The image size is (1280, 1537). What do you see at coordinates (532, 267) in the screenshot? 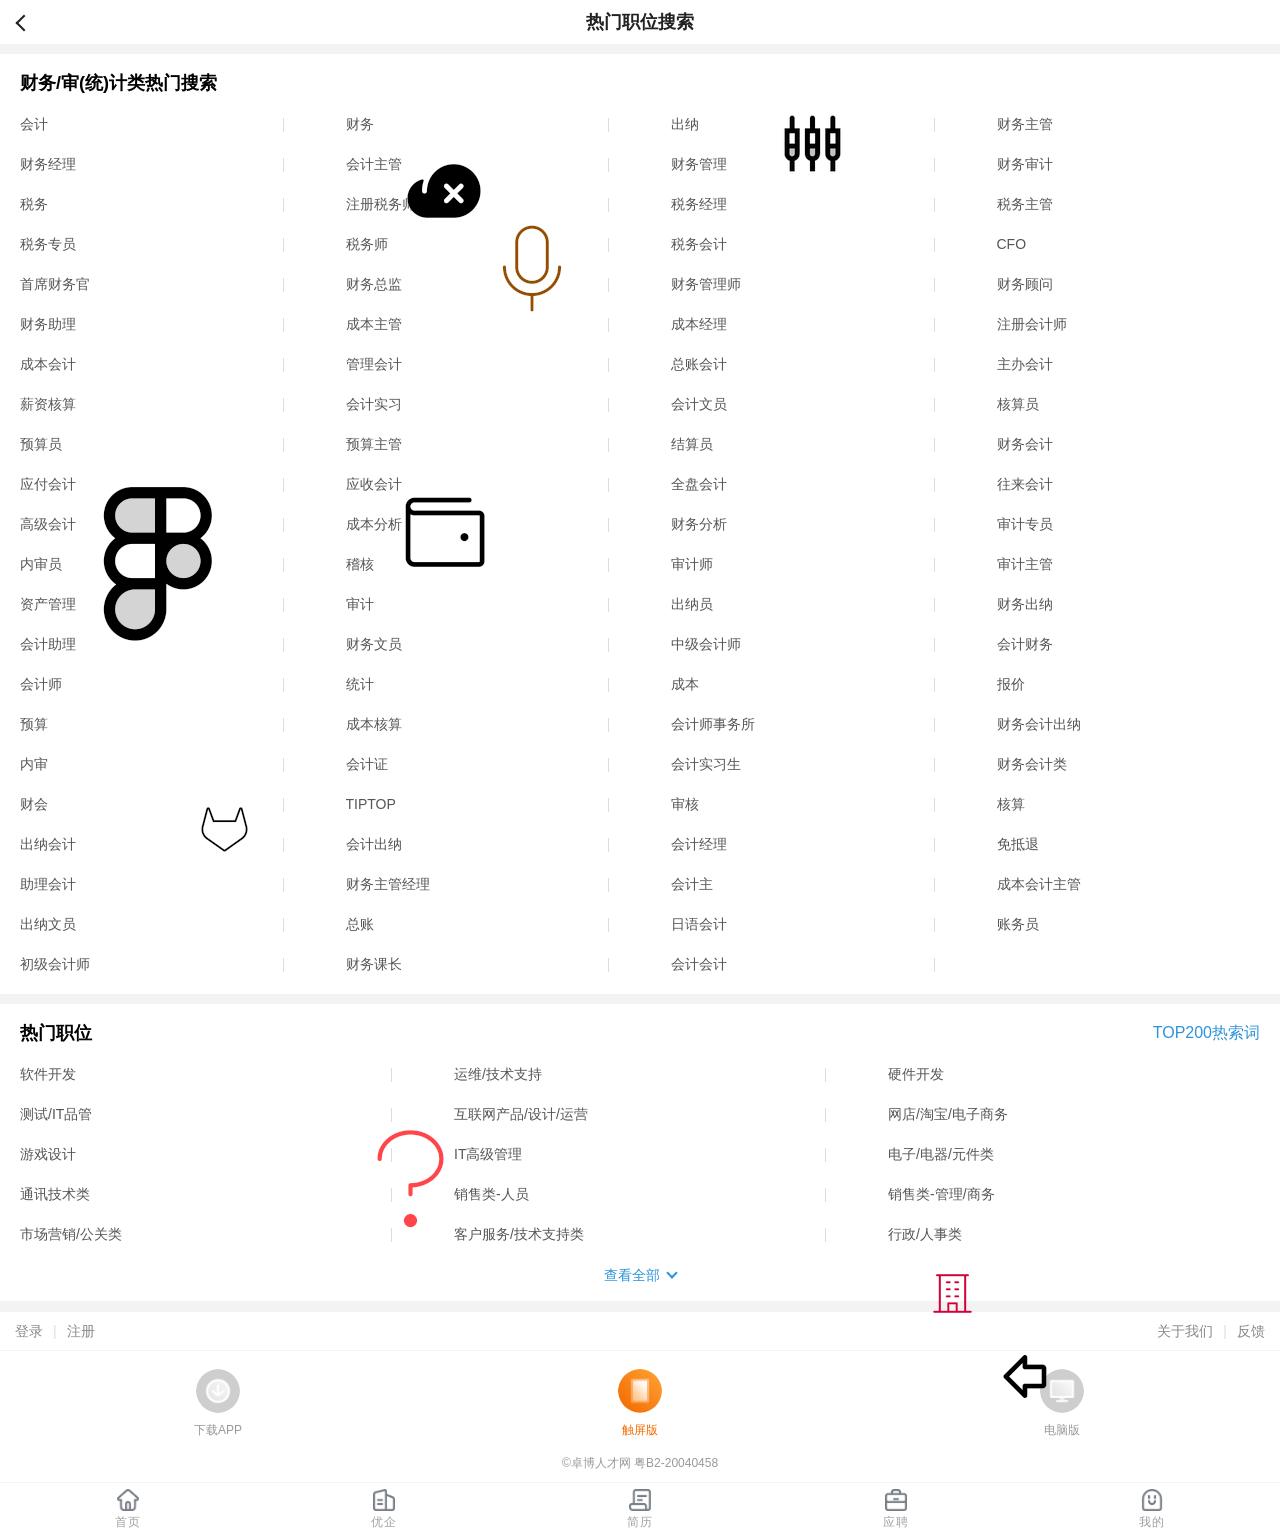
I see `tap to use voice input` at bounding box center [532, 267].